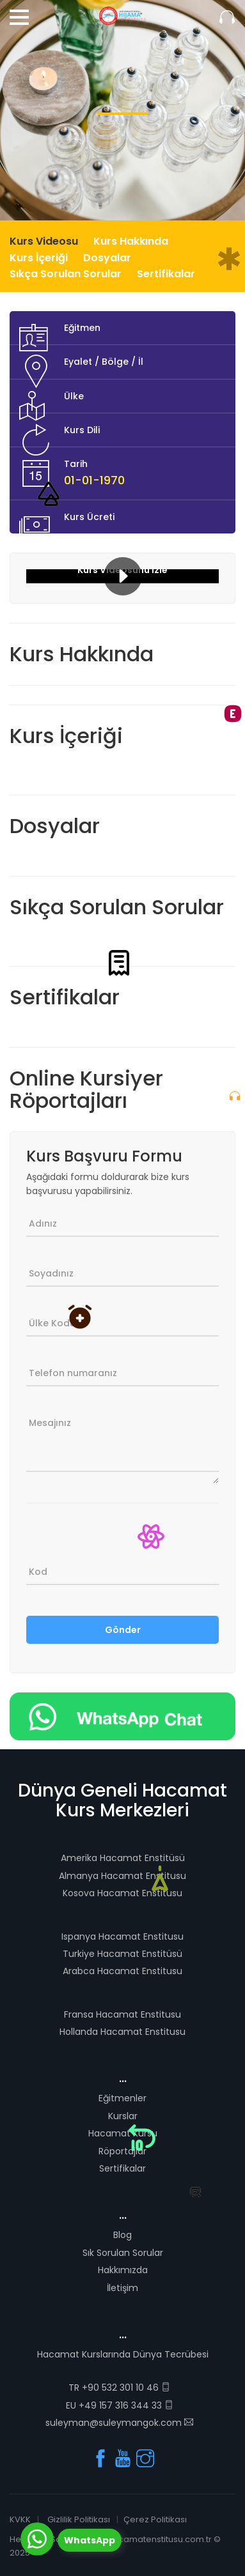 This screenshot has height=2576, width=245. What do you see at coordinates (229, 259) in the screenshot?
I see `access medical or health-related features` at bounding box center [229, 259].